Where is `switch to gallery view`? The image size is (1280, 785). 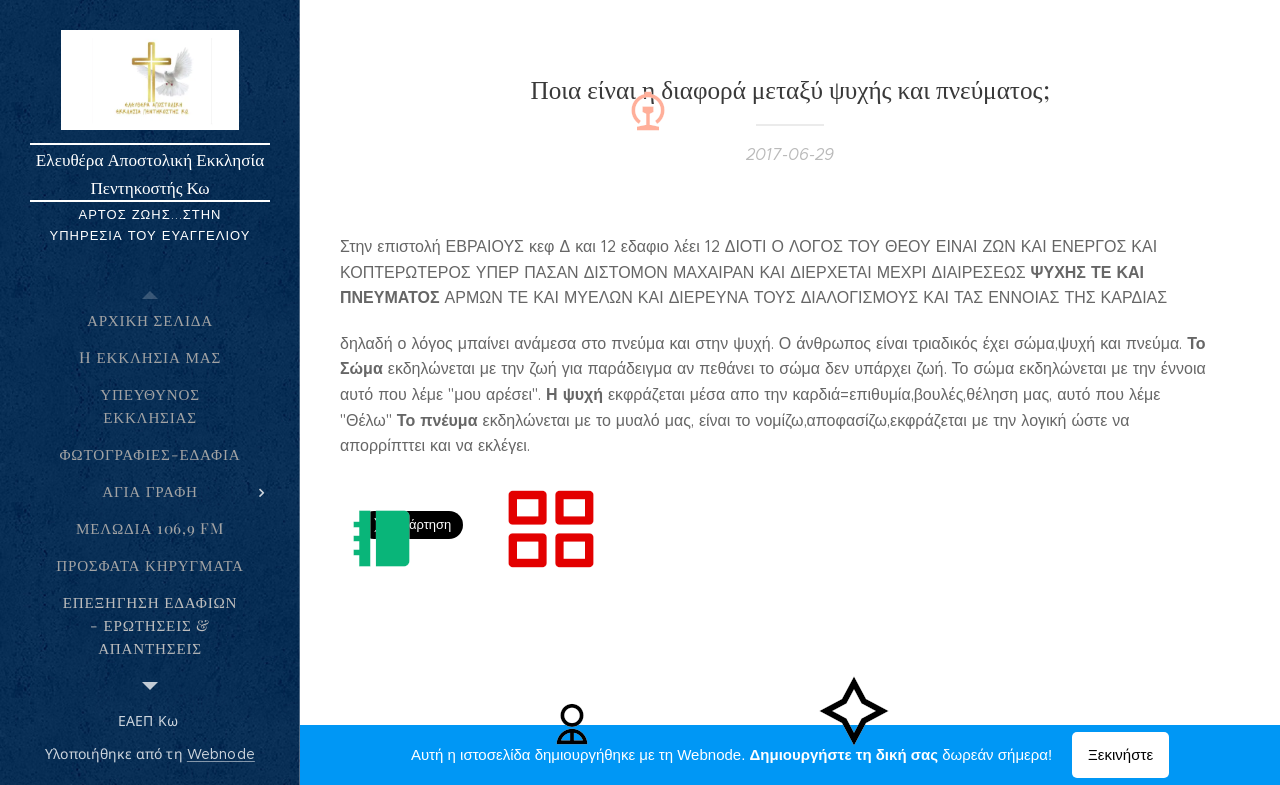
switch to gallery view is located at coordinates (551, 529).